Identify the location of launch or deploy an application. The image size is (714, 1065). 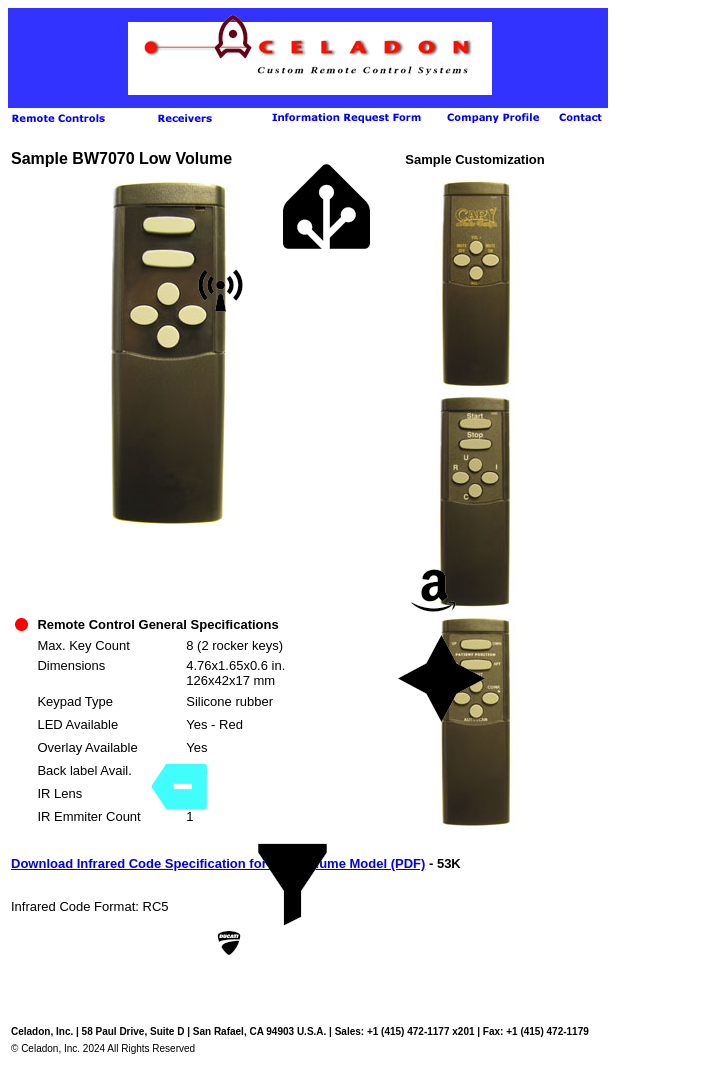
(233, 36).